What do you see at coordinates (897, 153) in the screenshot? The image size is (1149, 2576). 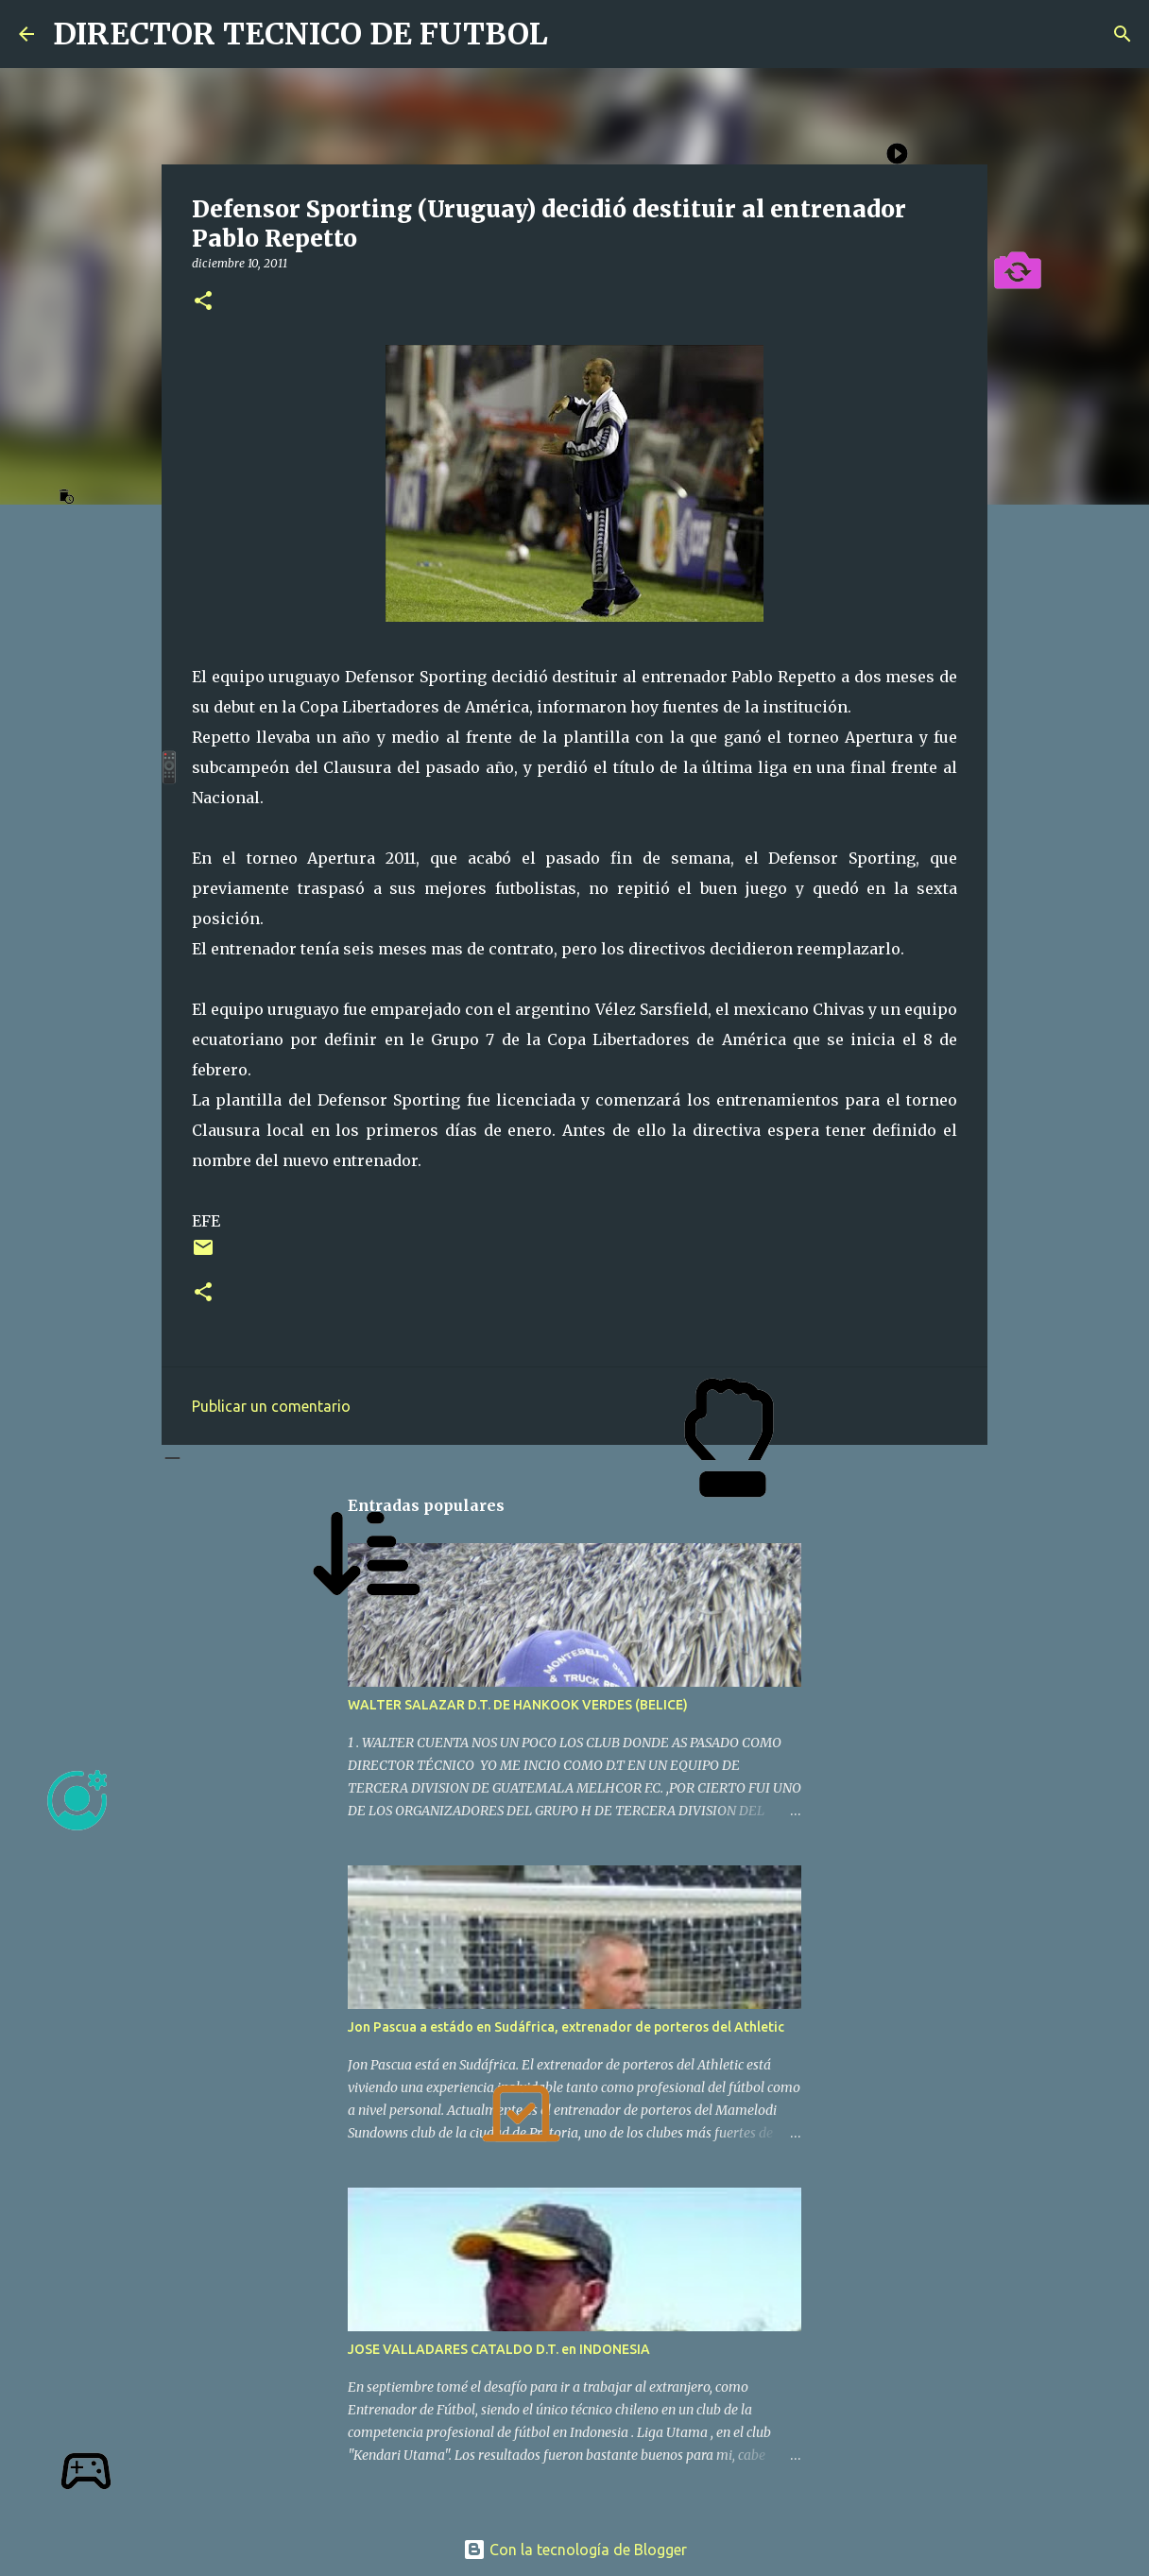 I see `play media or video content` at bounding box center [897, 153].